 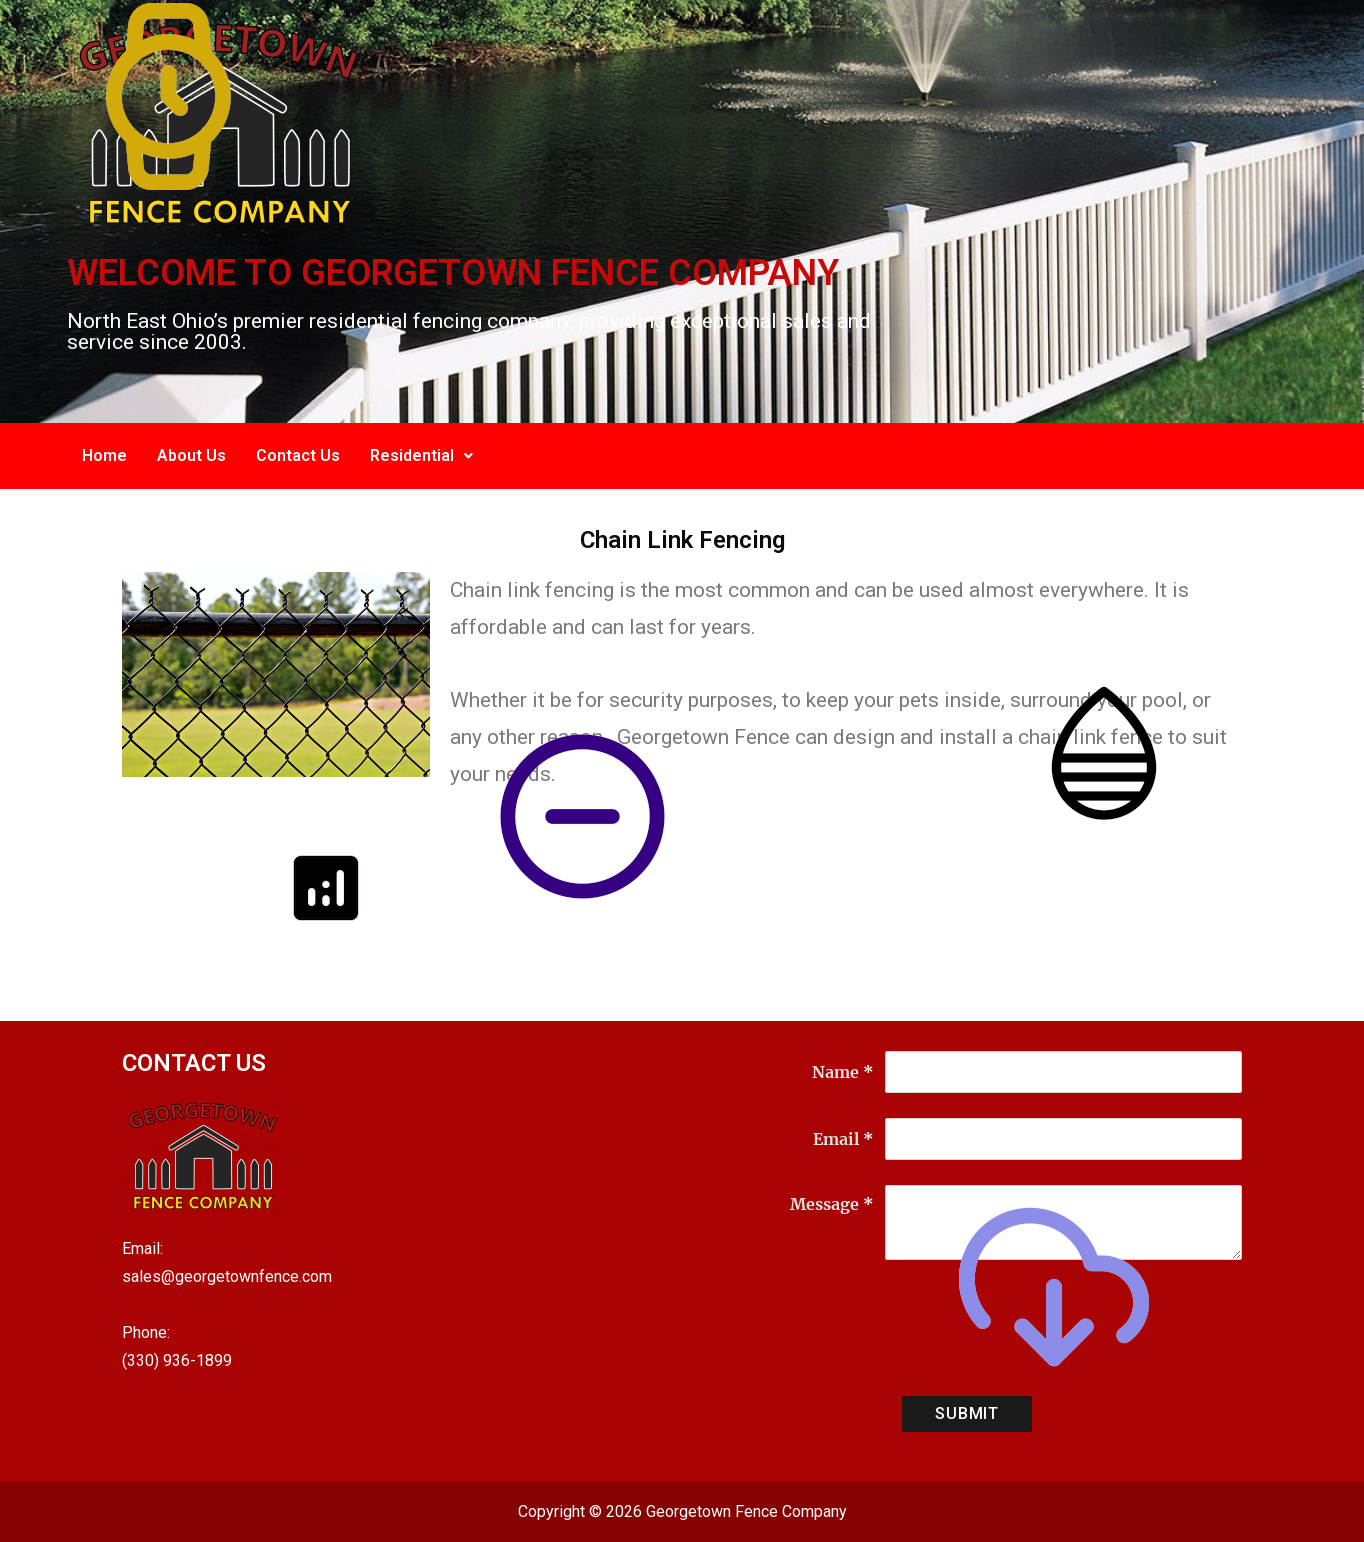 What do you see at coordinates (168, 96) in the screenshot?
I see `view time or clock settings` at bounding box center [168, 96].